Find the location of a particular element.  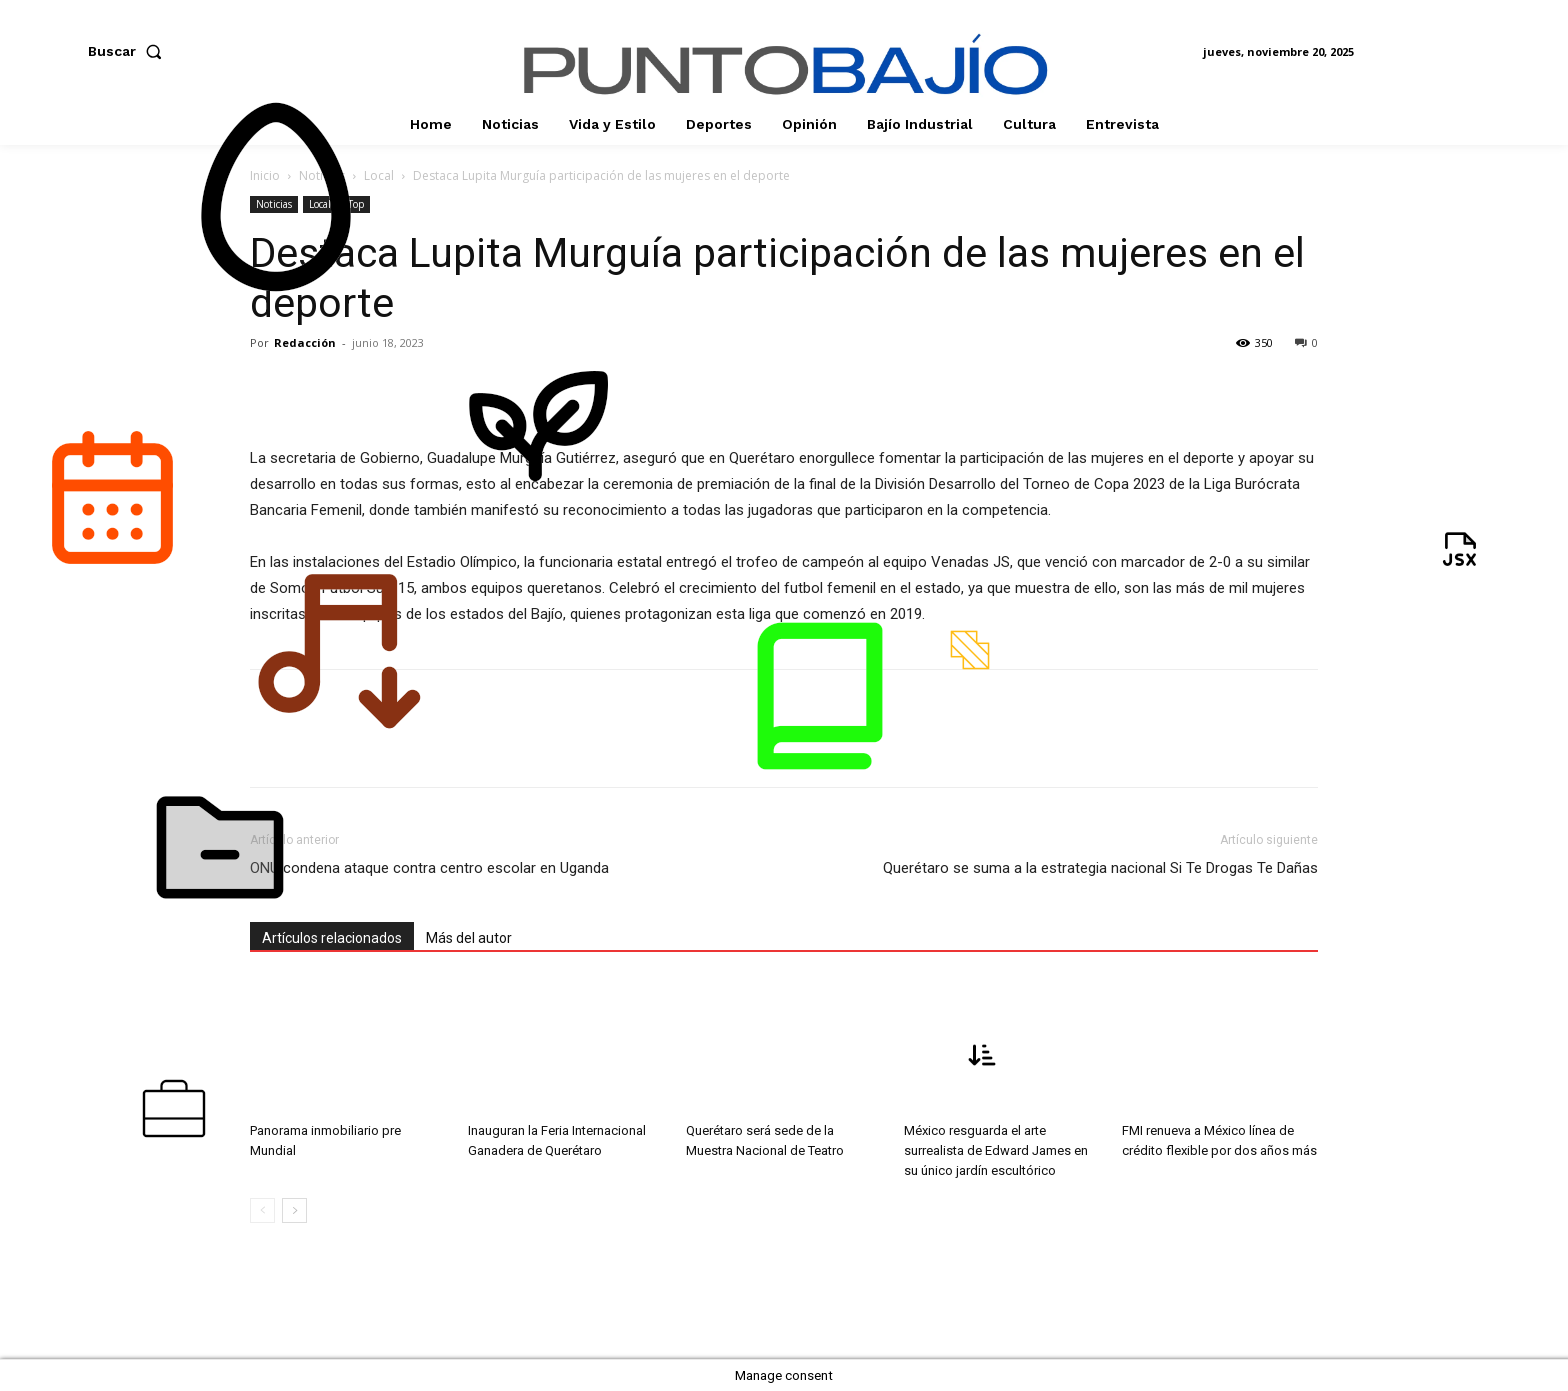

sort items in ascending order is located at coordinates (982, 1055).